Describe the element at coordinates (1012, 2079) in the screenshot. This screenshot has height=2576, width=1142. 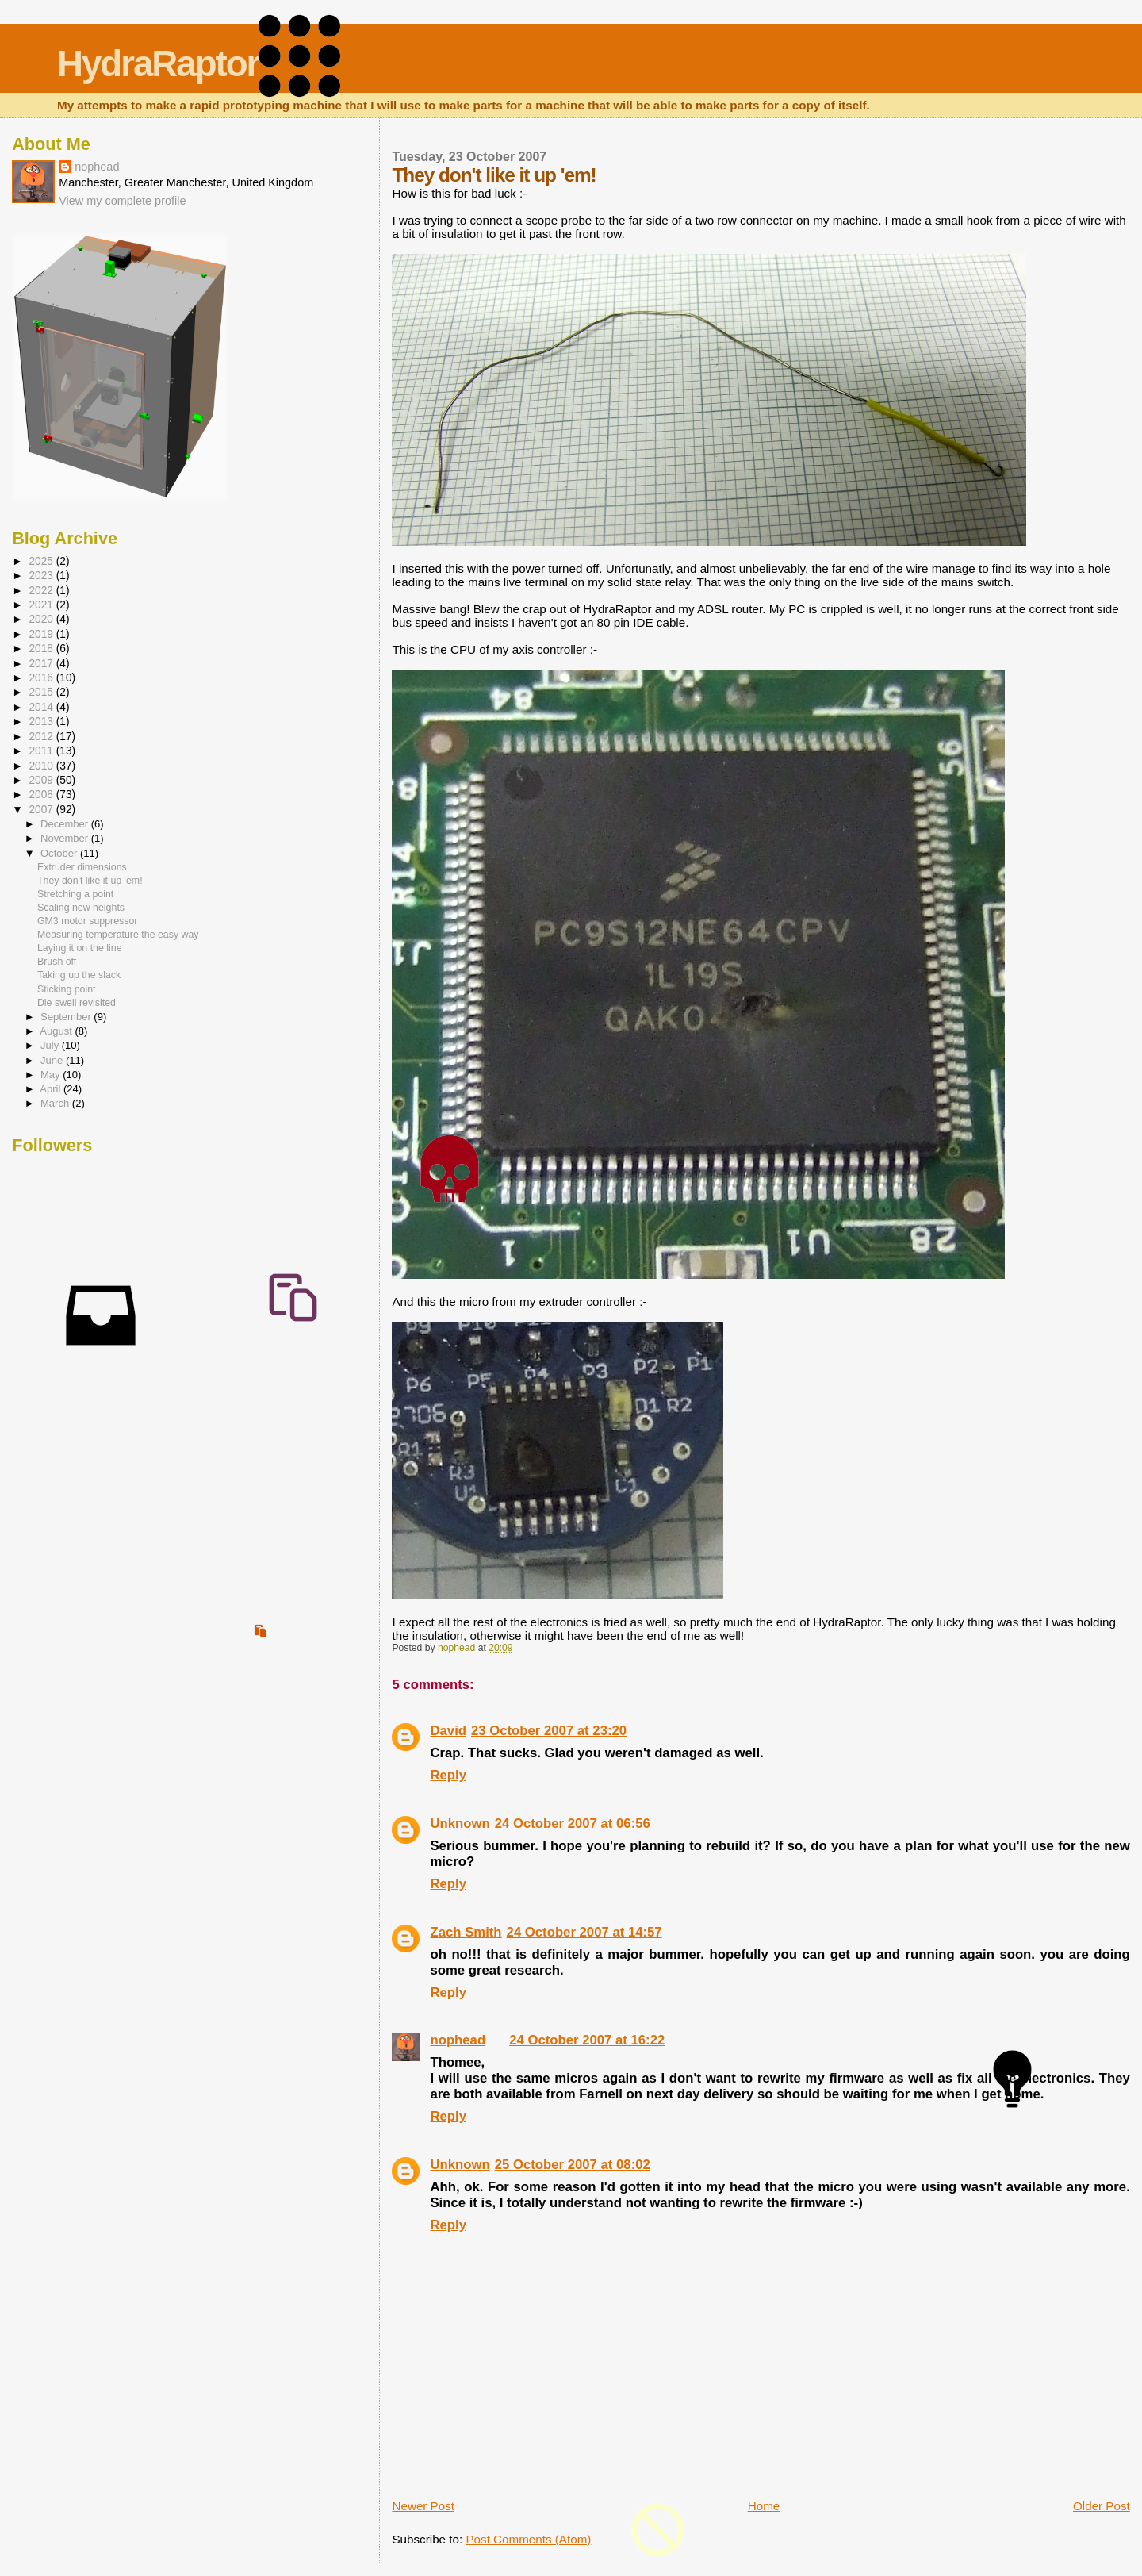
I see `view tips or suggestions` at that location.